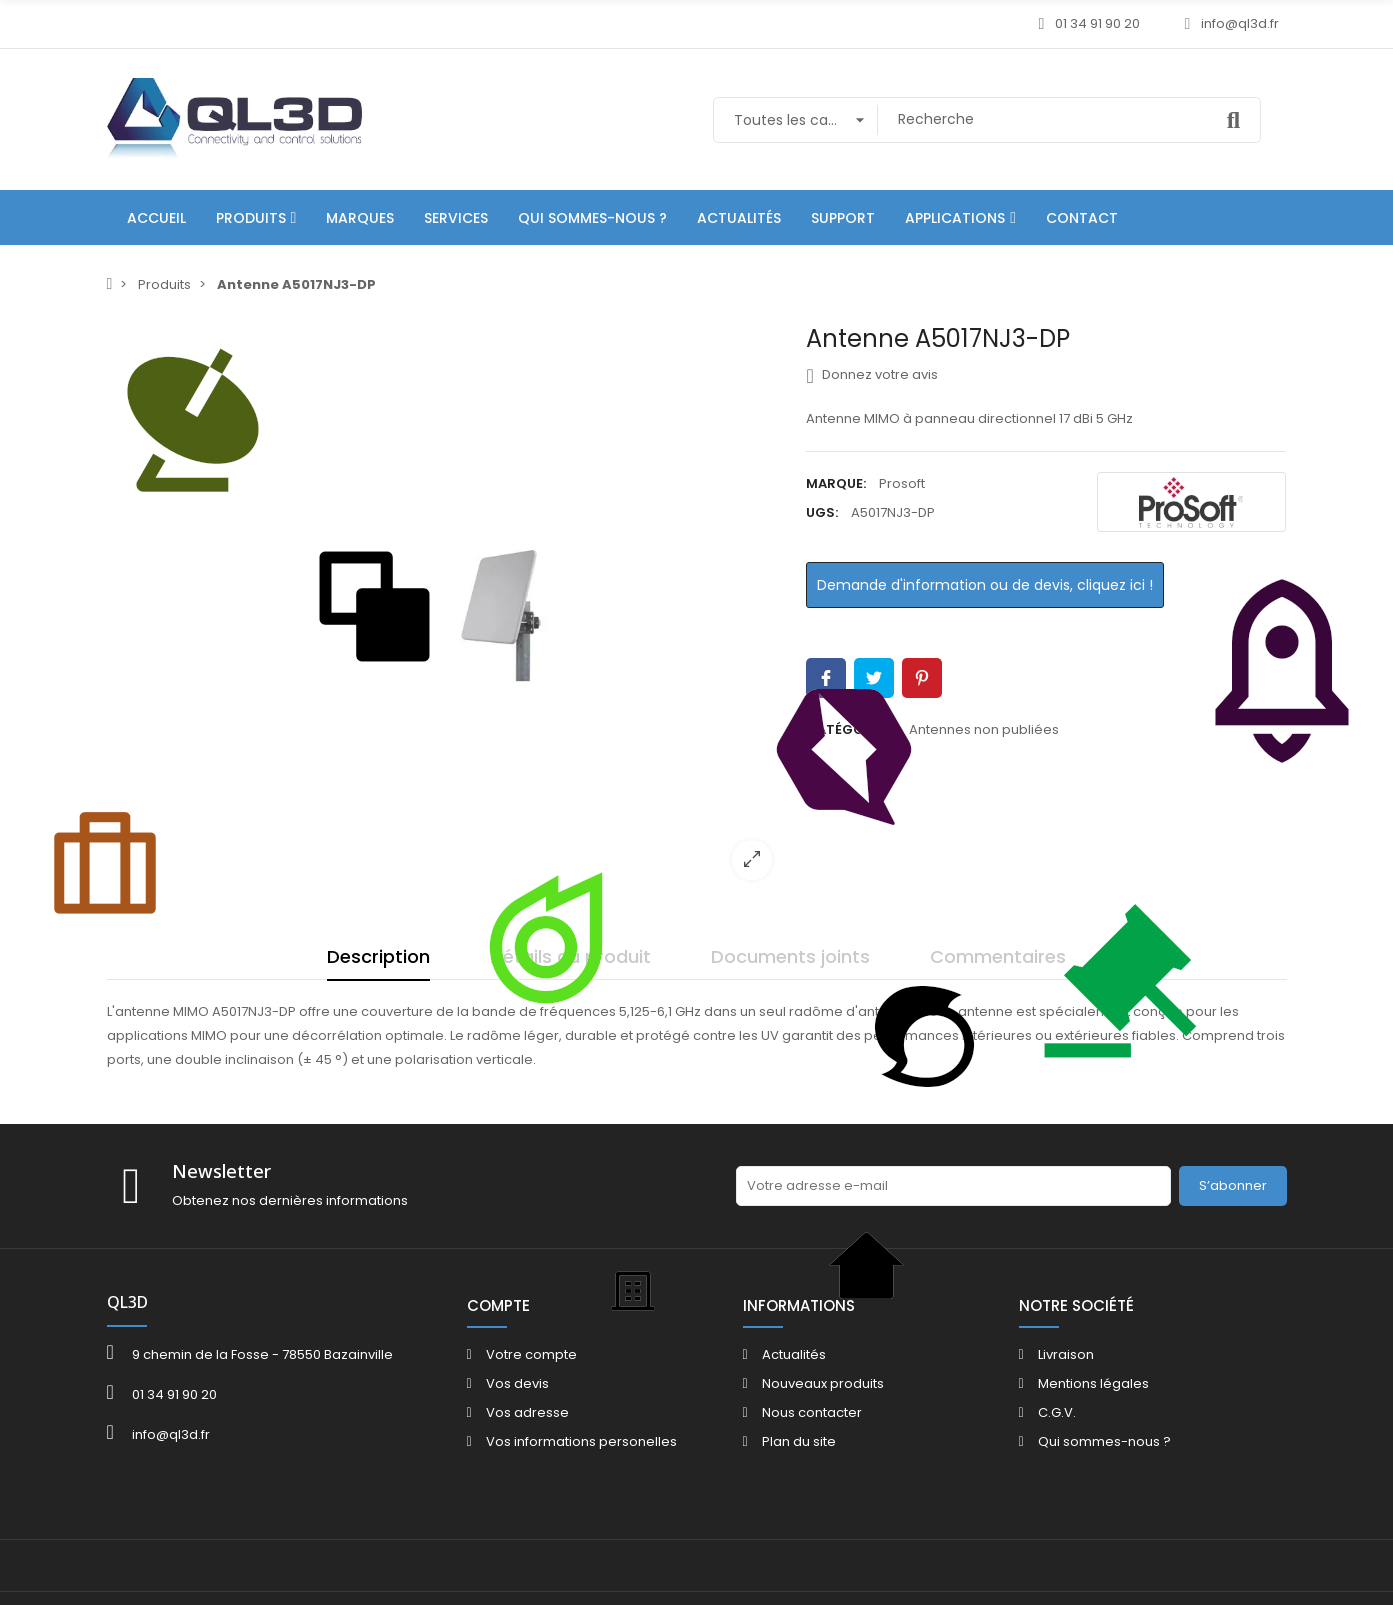 Image resolution: width=1393 pixels, height=1605 pixels. I want to click on access radar or scanning features, so click(193, 421).